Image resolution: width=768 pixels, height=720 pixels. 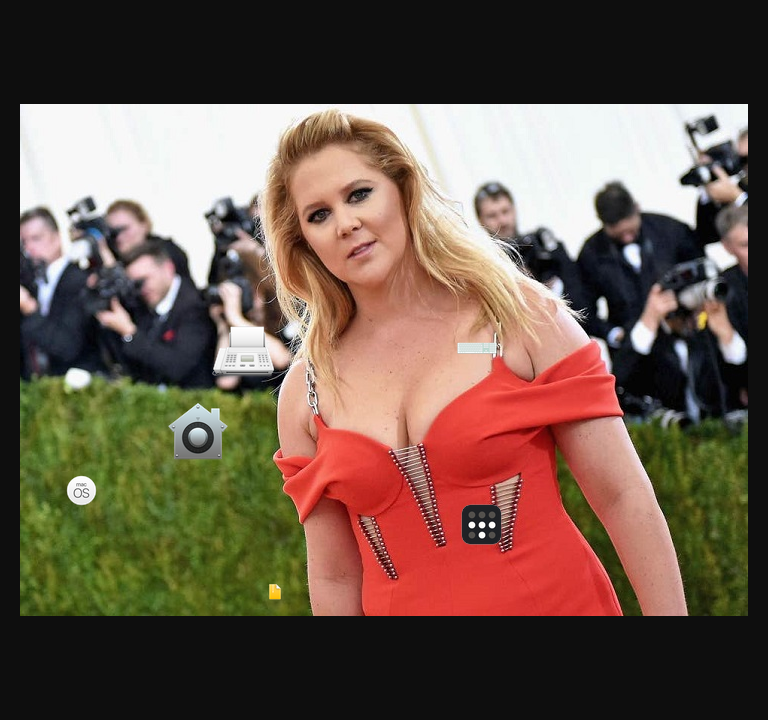 What do you see at coordinates (81, 490) in the screenshot?
I see `indicates macos operating system` at bounding box center [81, 490].